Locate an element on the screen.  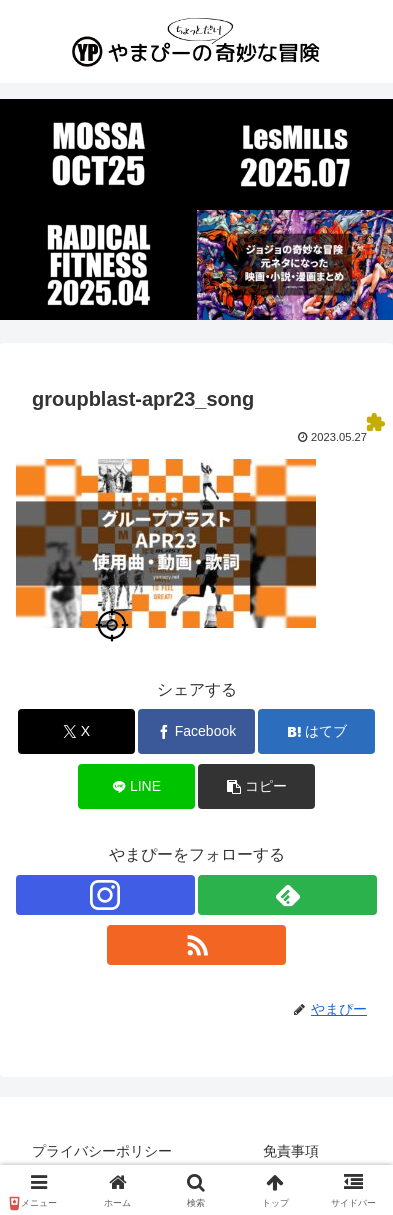
track water intake or hydration is located at coordinates (14, 1203).